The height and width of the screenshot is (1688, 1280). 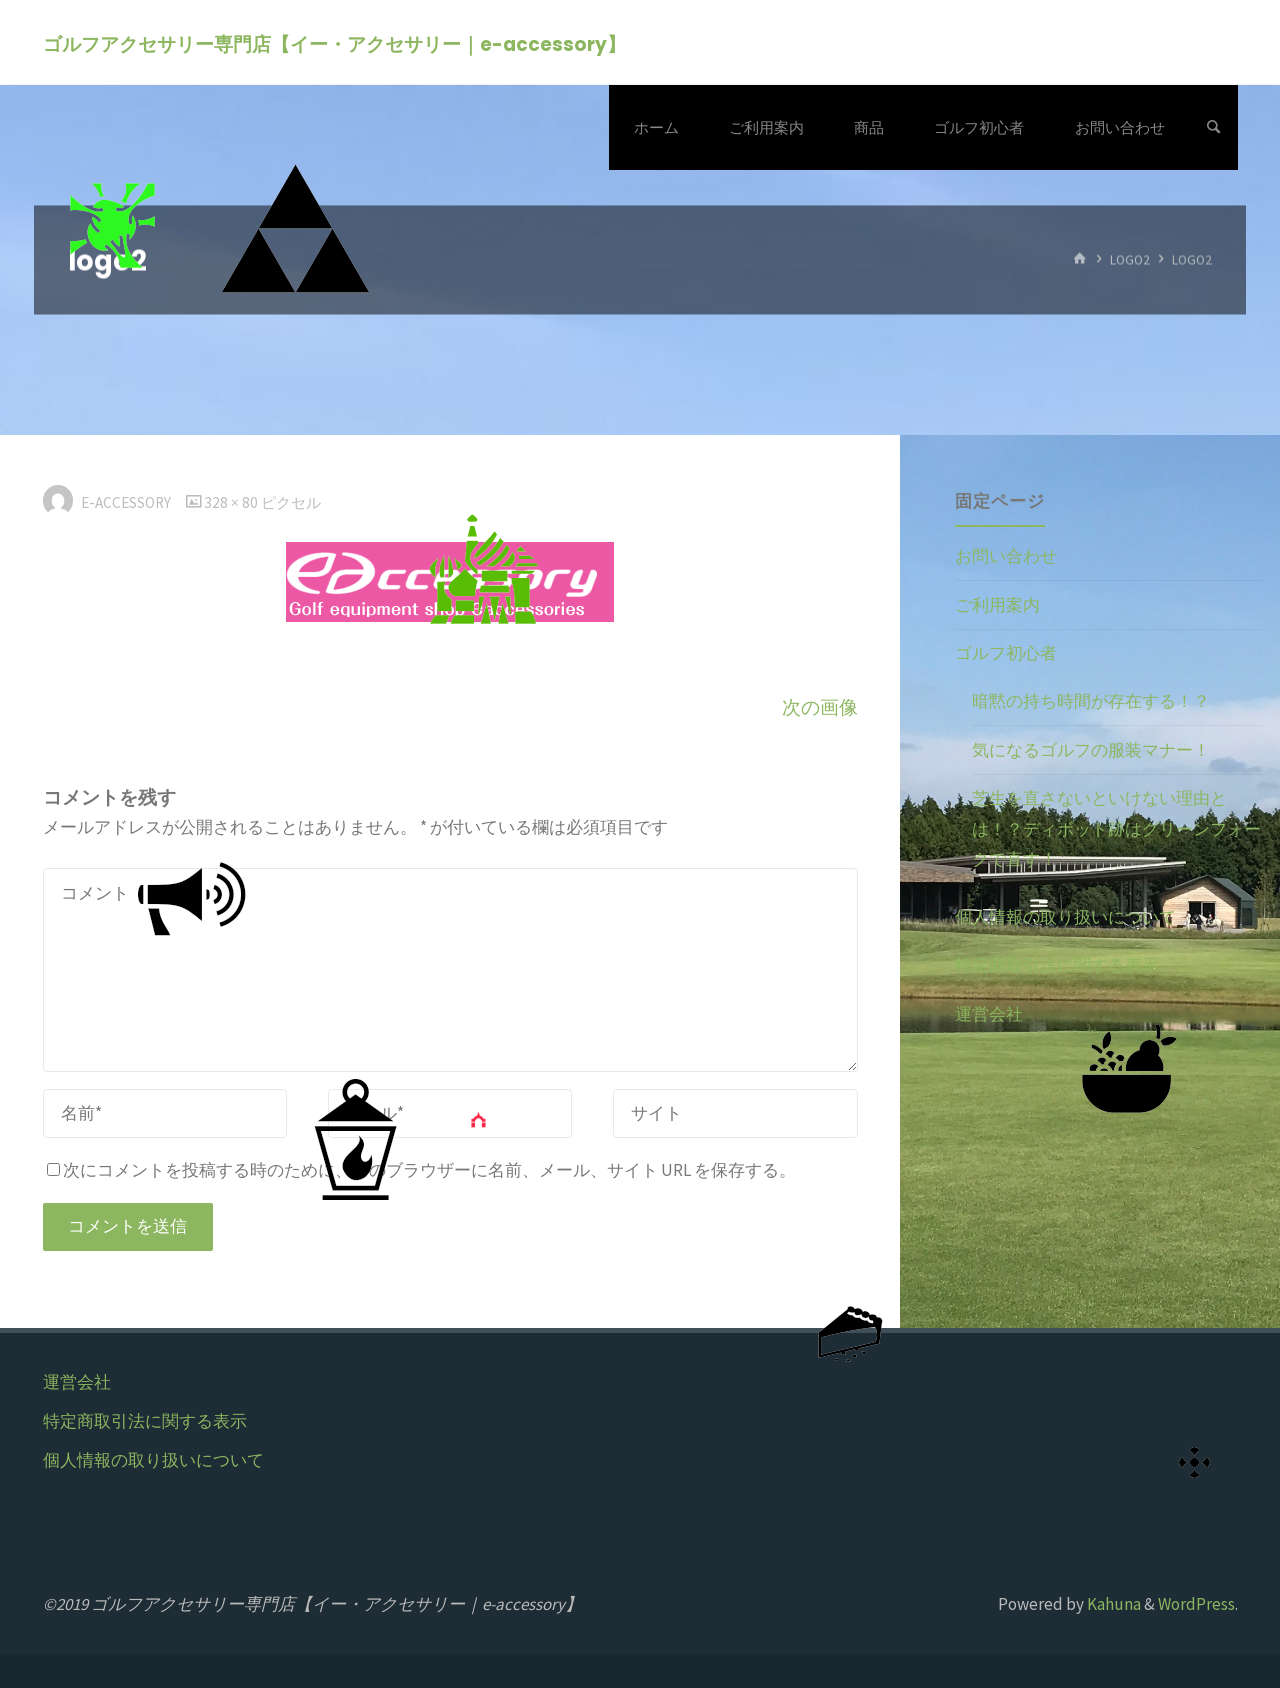 What do you see at coordinates (478, 1119) in the screenshot?
I see `access bridge-building or construction features` at bounding box center [478, 1119].